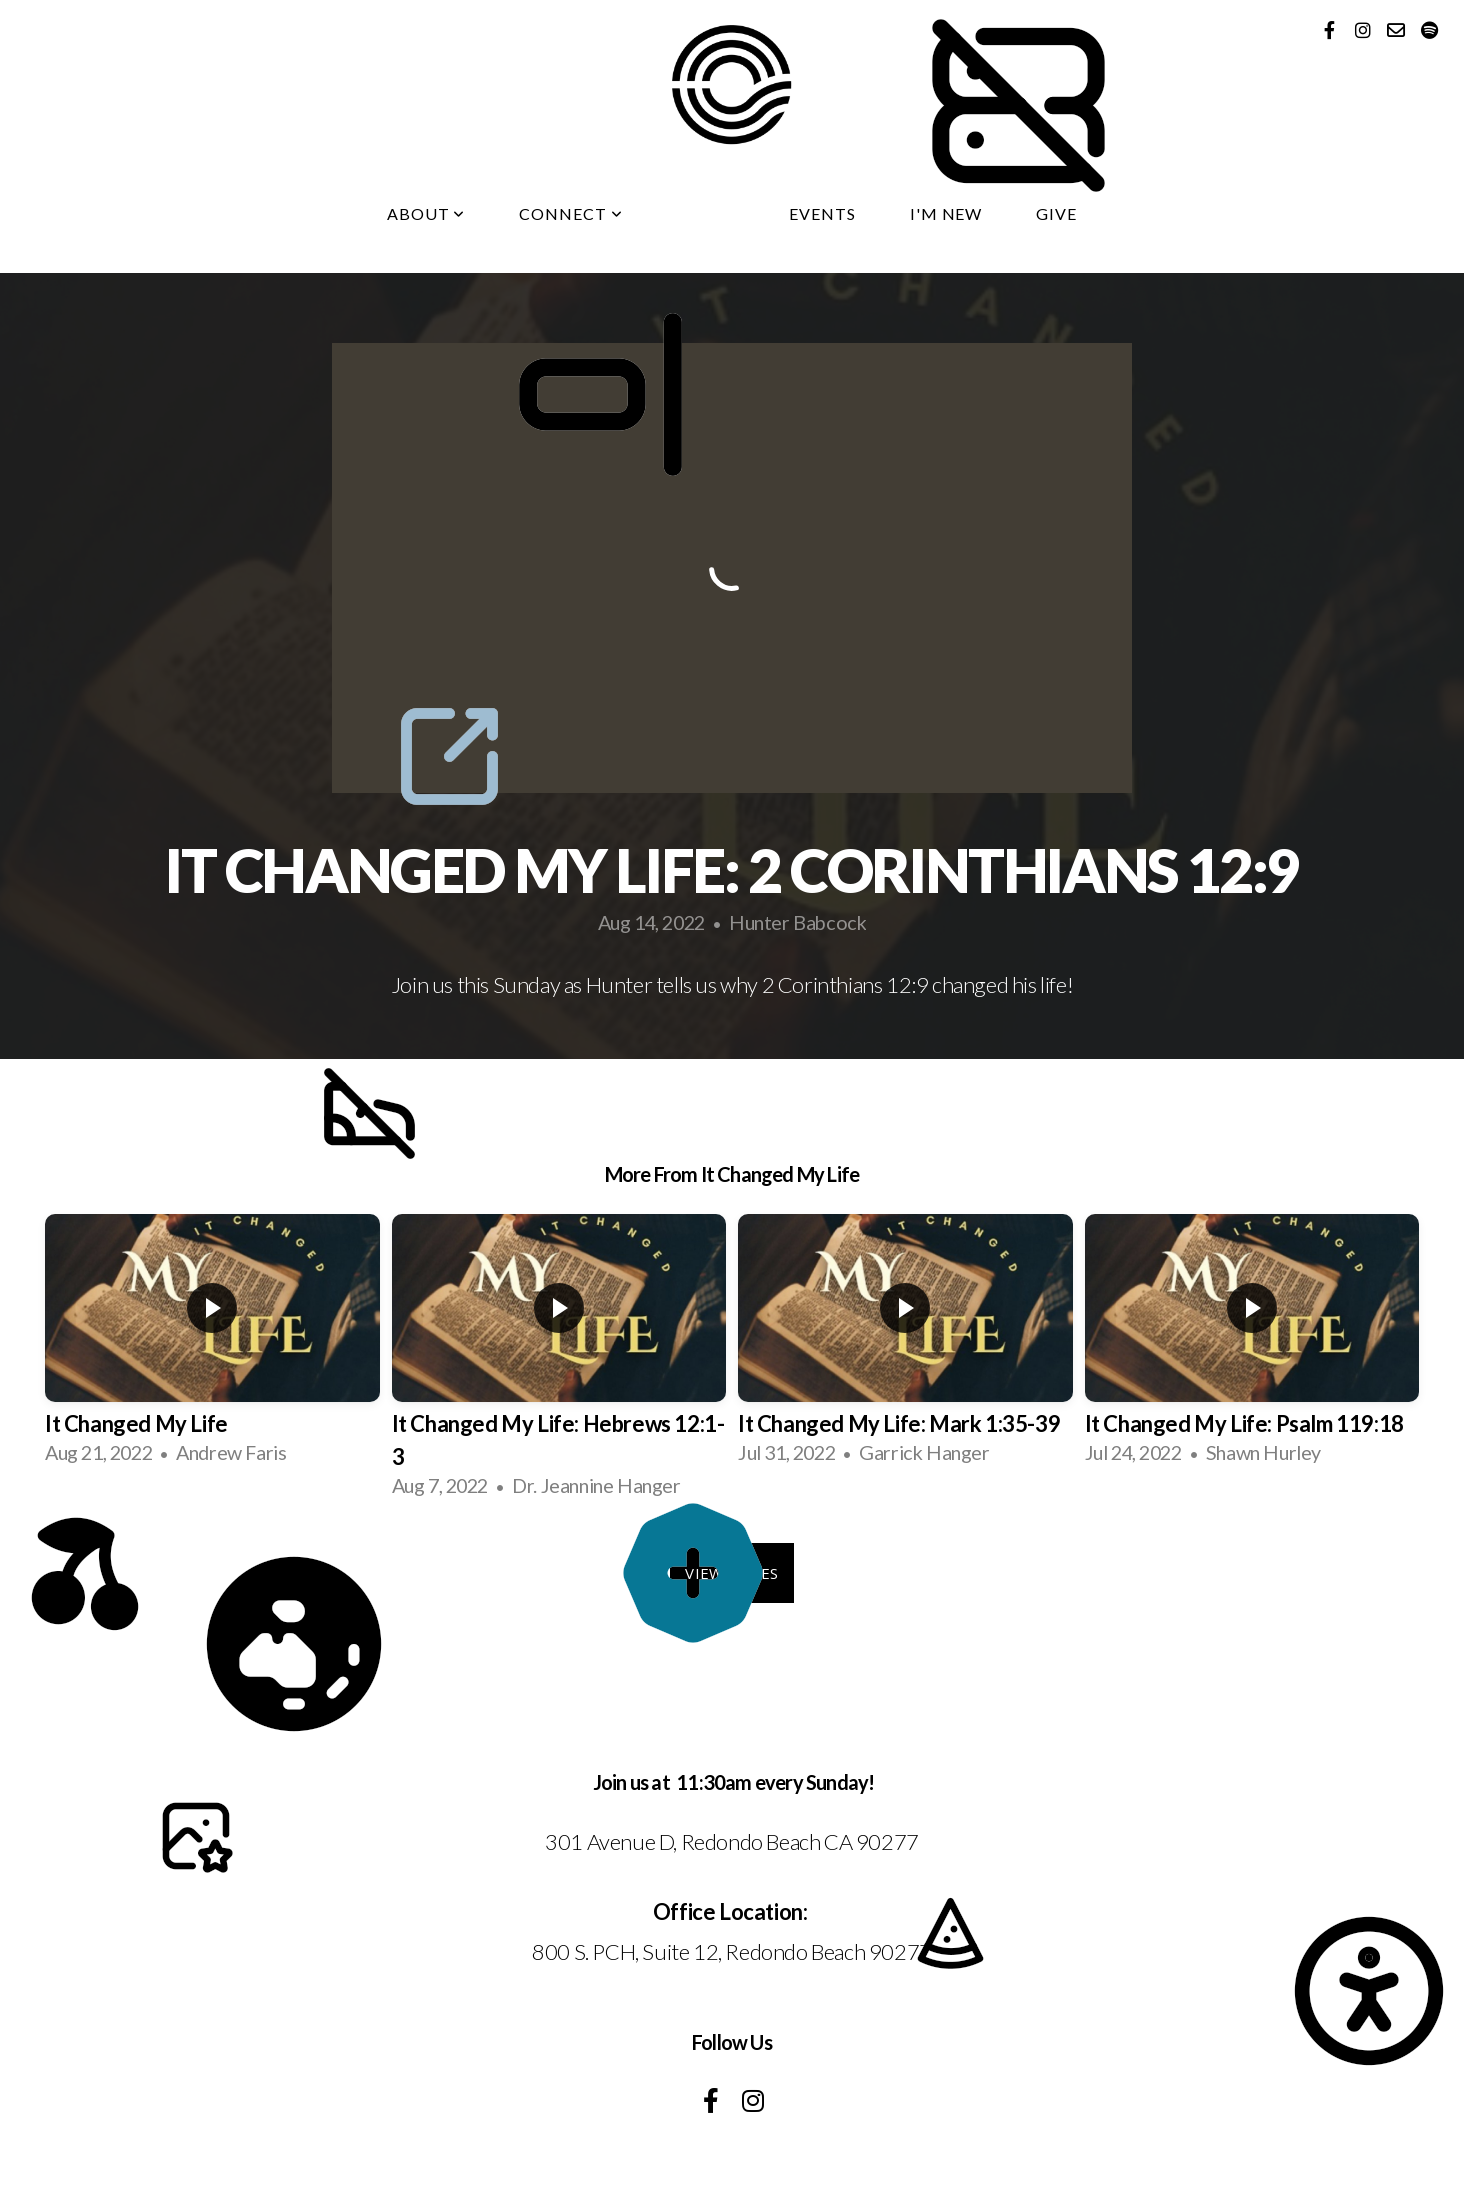 The image size is (1464, 2186). Describe the element at coordinates (1369, 1991) in the screenshot. I see `indicates accessibility features are available` at that location.